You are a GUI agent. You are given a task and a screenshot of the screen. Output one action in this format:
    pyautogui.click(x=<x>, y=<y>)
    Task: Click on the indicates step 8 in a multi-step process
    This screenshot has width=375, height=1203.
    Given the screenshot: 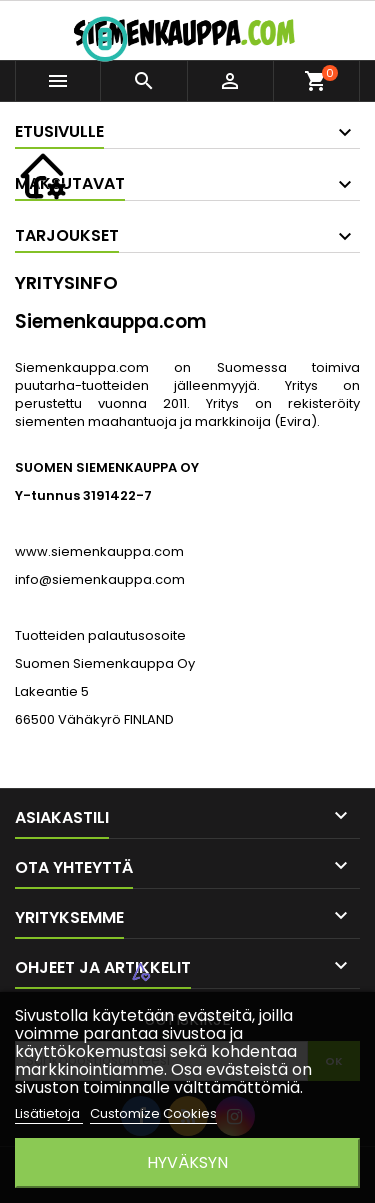 What is the action you would take?
    pyautogui.click(x=105, y=39)
    